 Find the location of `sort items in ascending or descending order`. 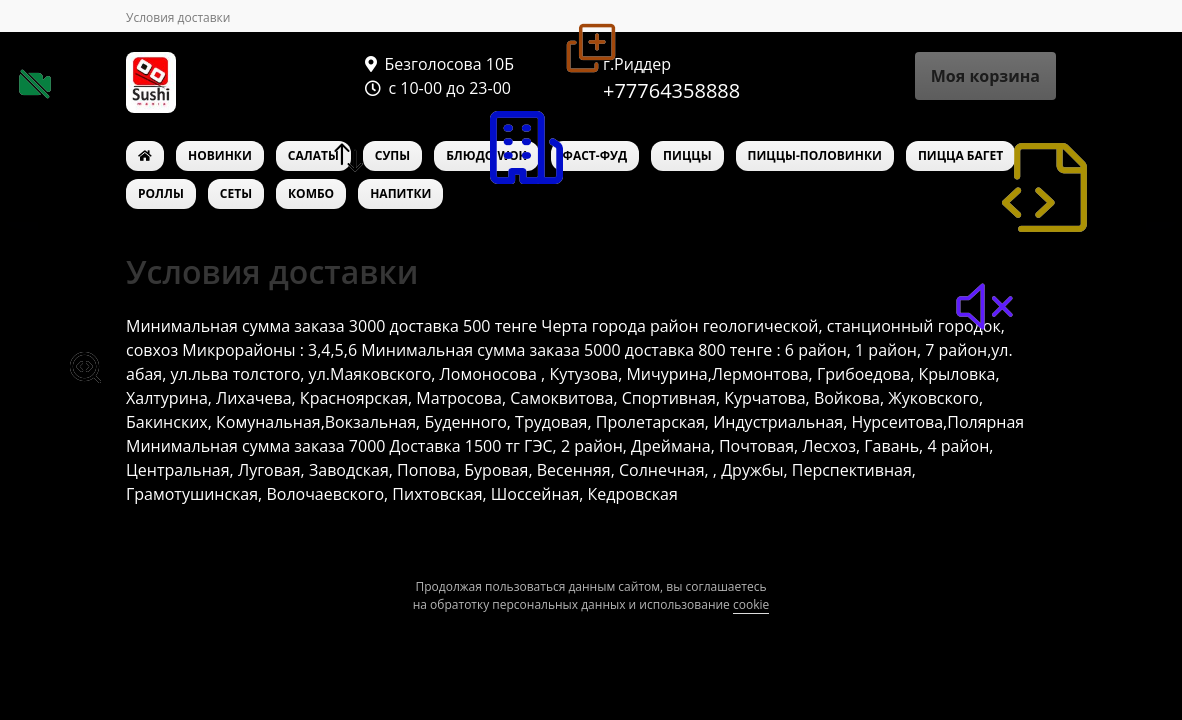

sort items in ascending or descending order is located at coordinates (348, 157).